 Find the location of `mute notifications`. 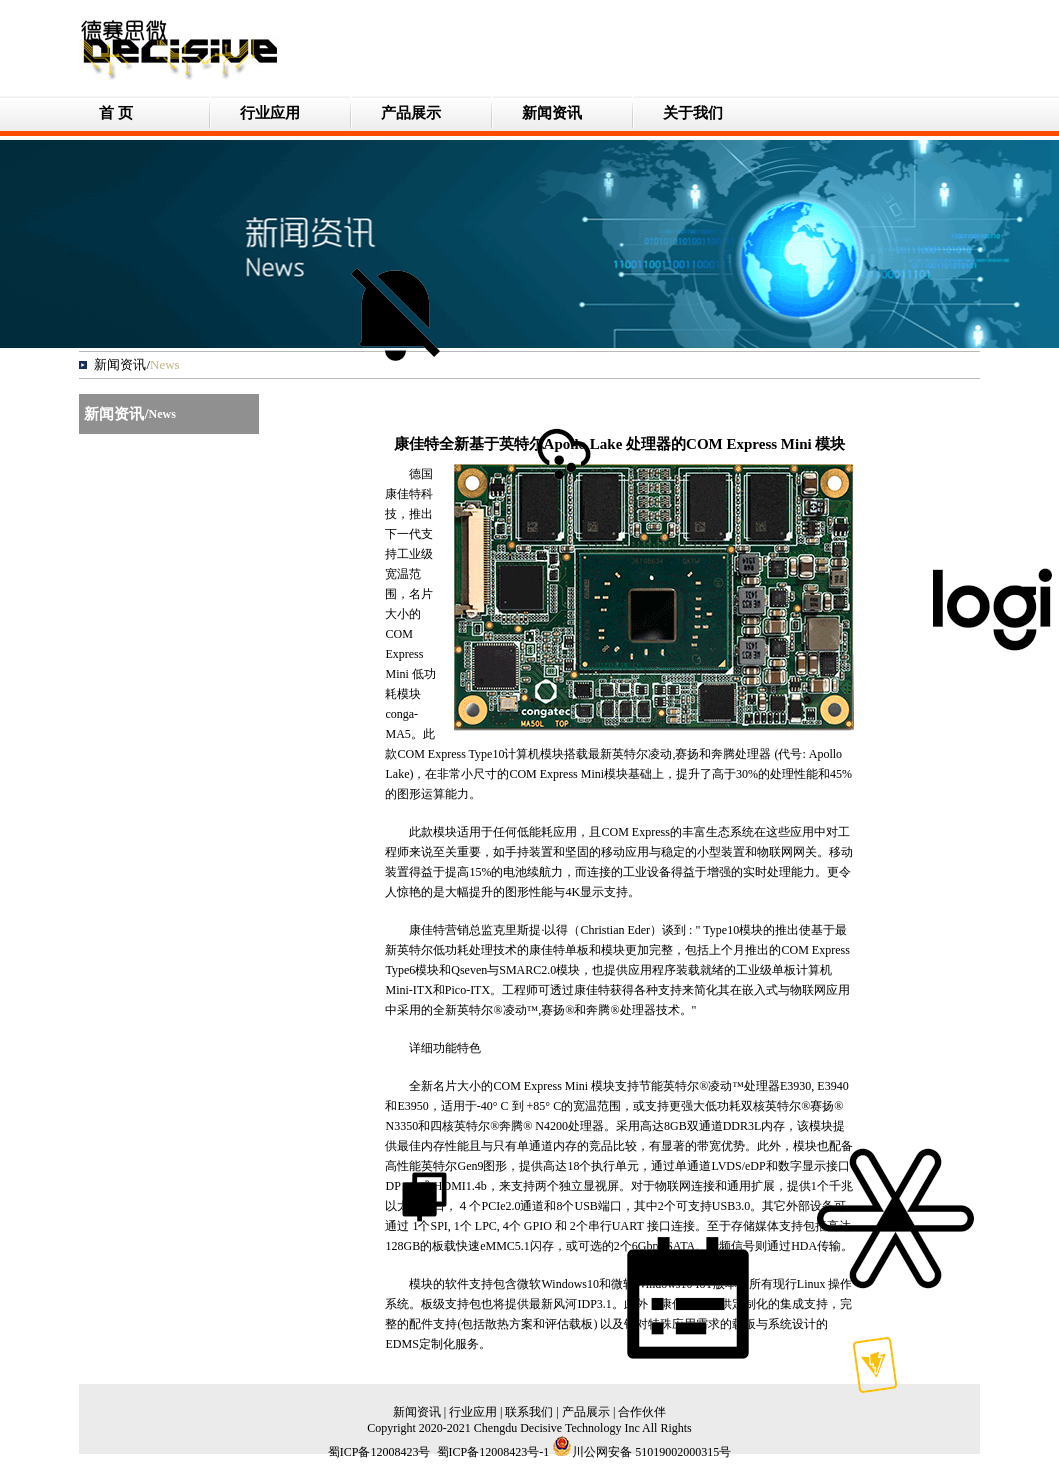

mute notifications is located at coordinates (395, 312).